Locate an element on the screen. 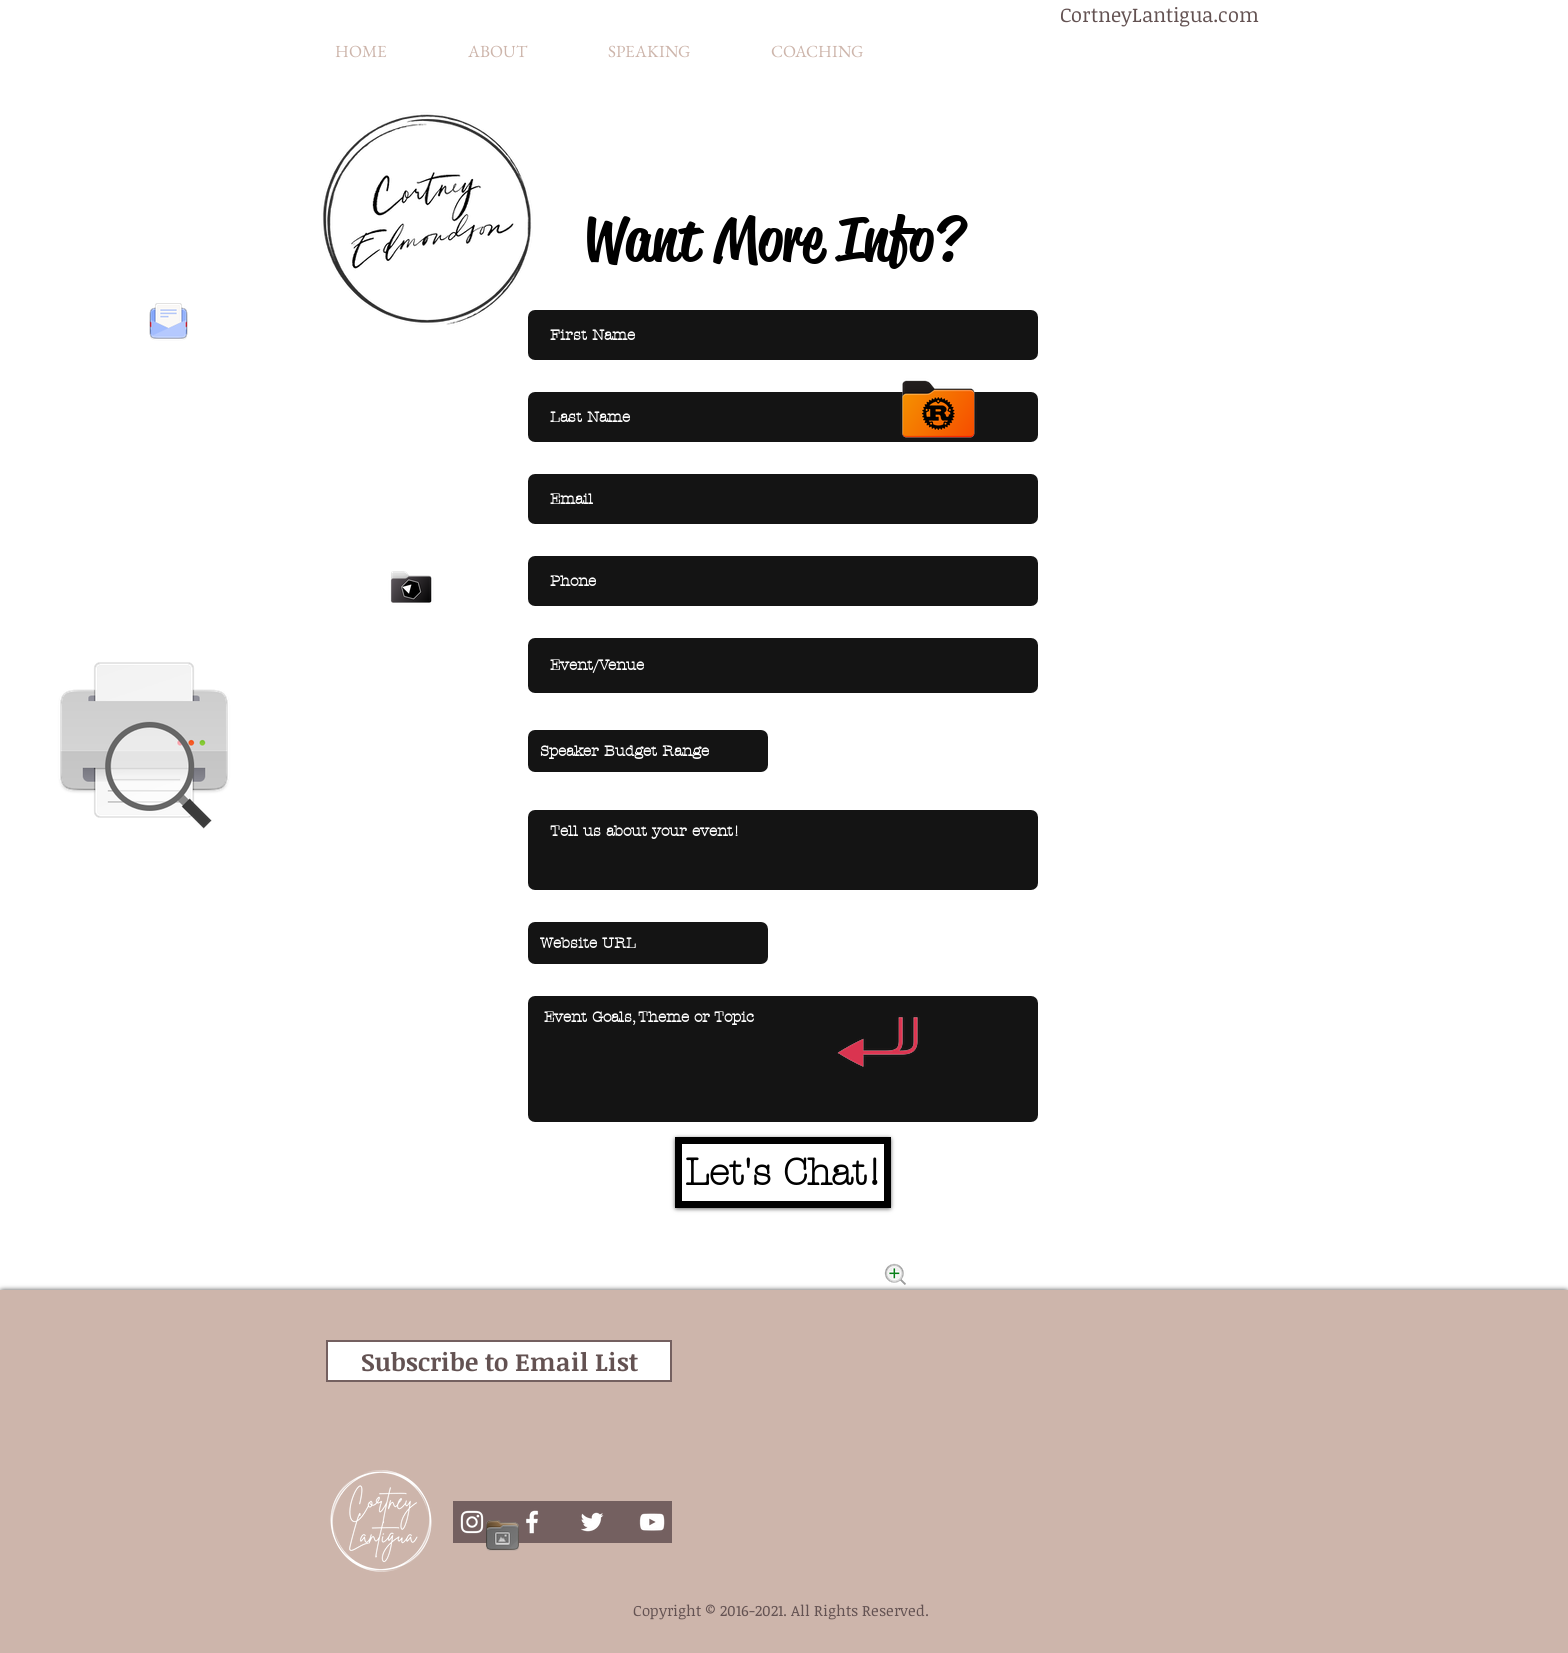 The height and width of the screenshot is (1653, 1568). open crystal or gem-related files folder is located at coordinates (411, 588).